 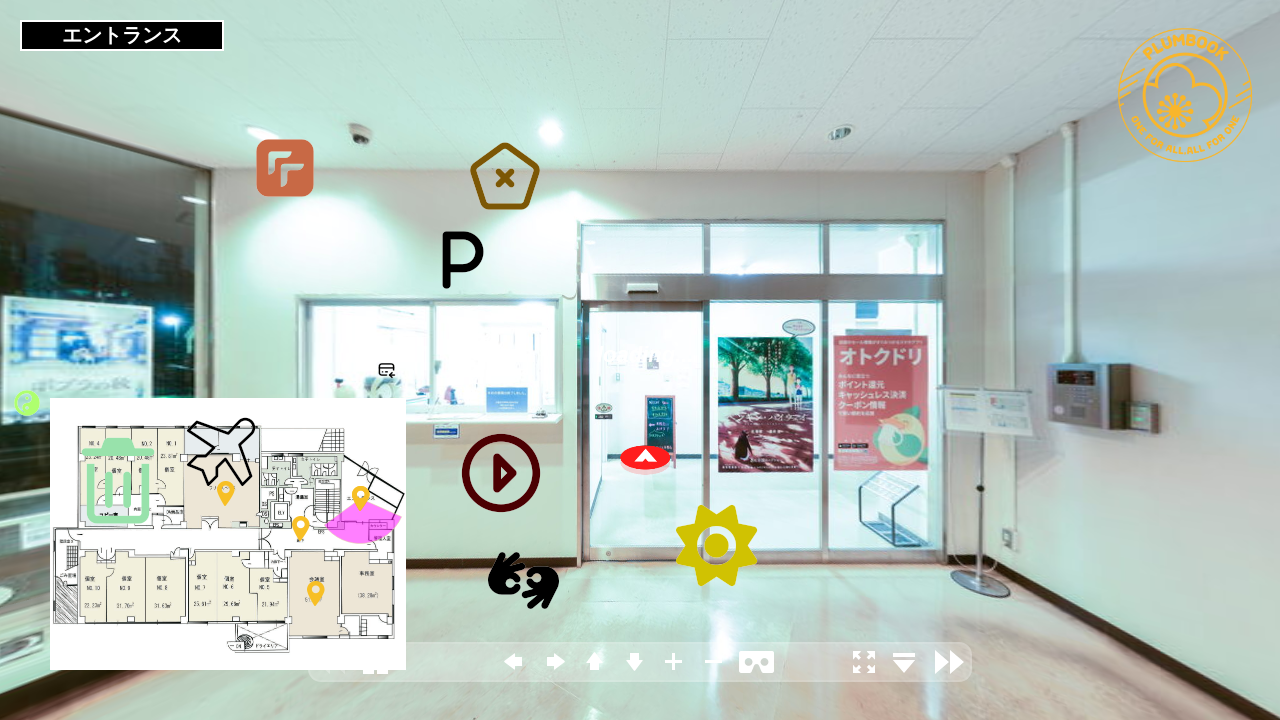 I want to click on red river brand logo, so click(x=285, y=168).